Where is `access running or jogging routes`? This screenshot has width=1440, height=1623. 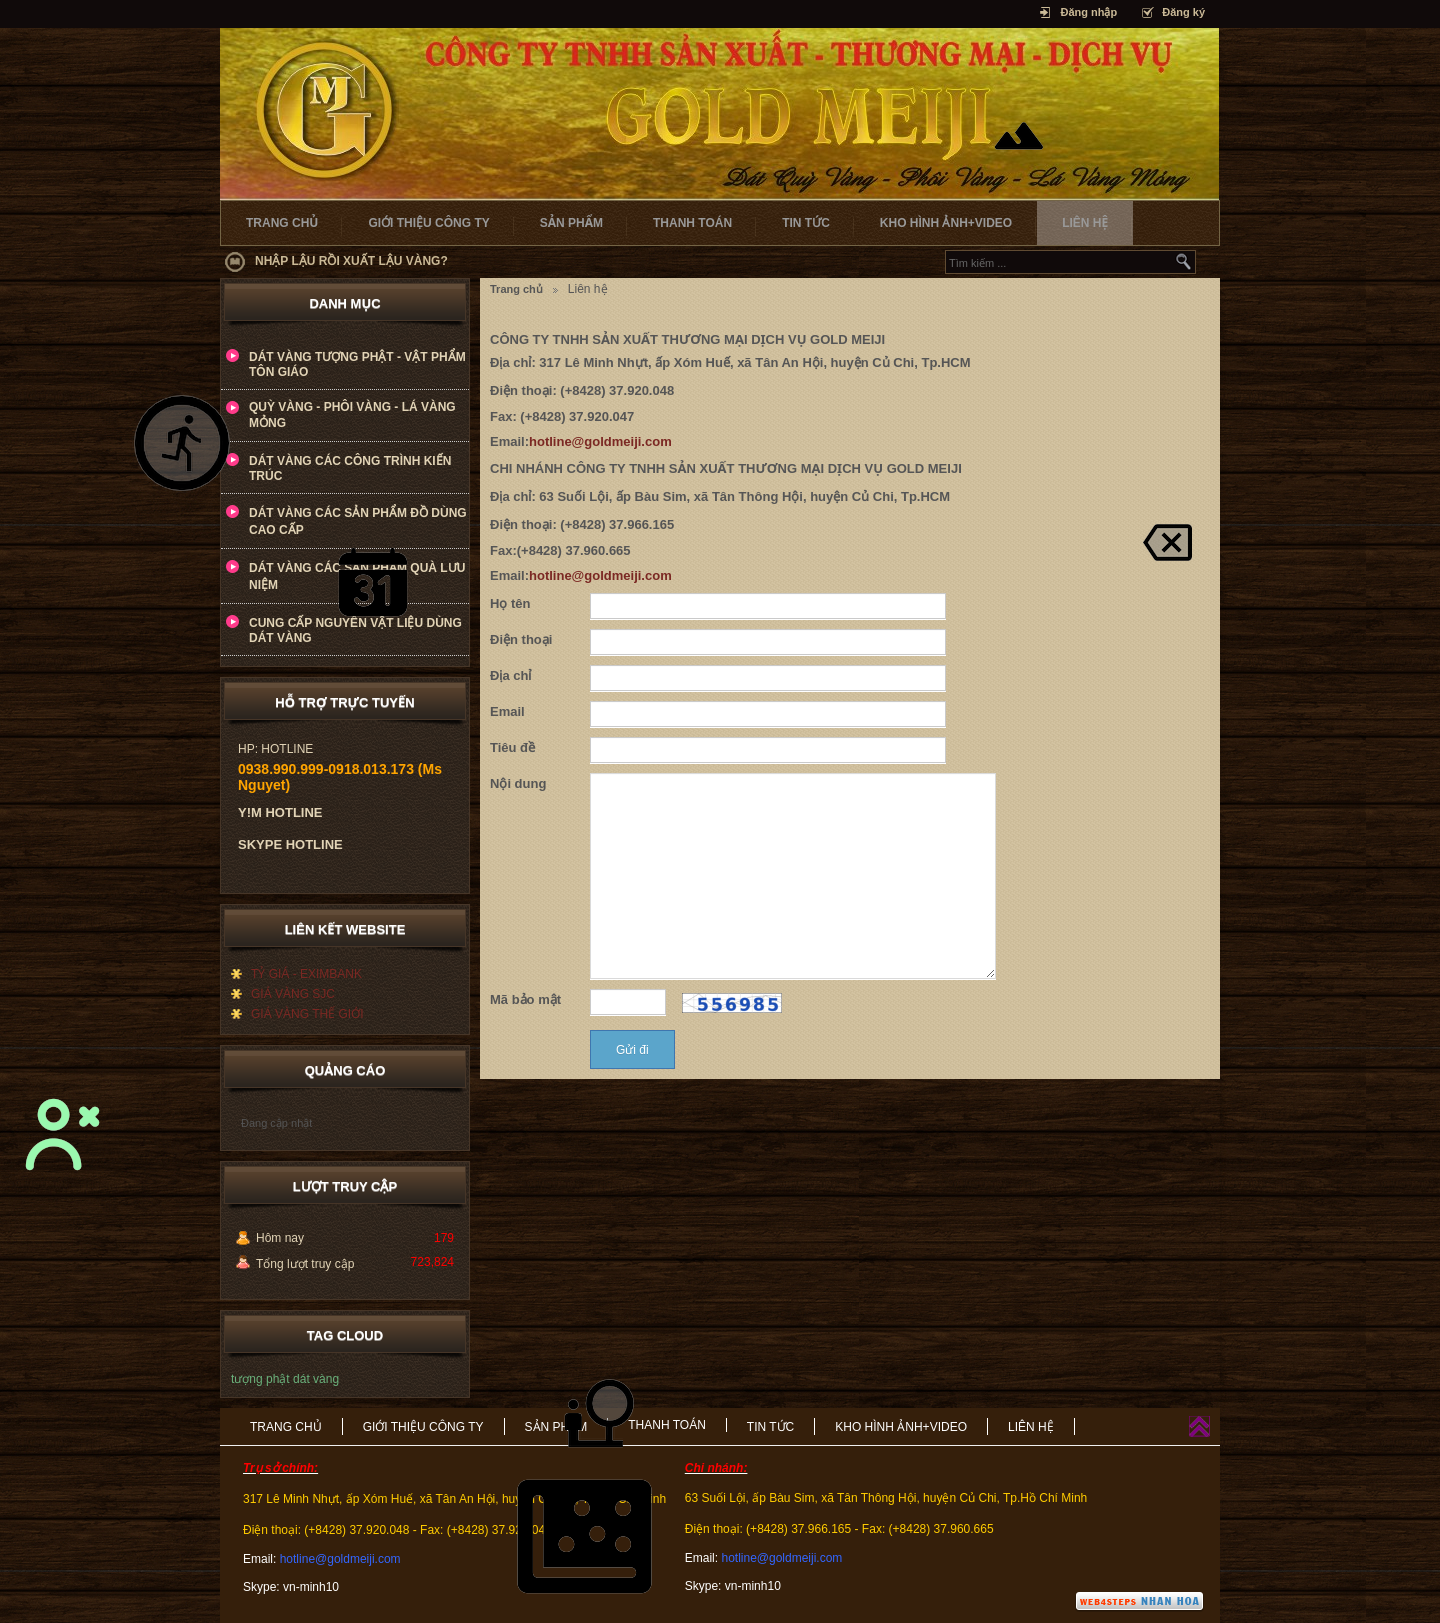 access running or jogging routes is located at coordinates (182, 443).